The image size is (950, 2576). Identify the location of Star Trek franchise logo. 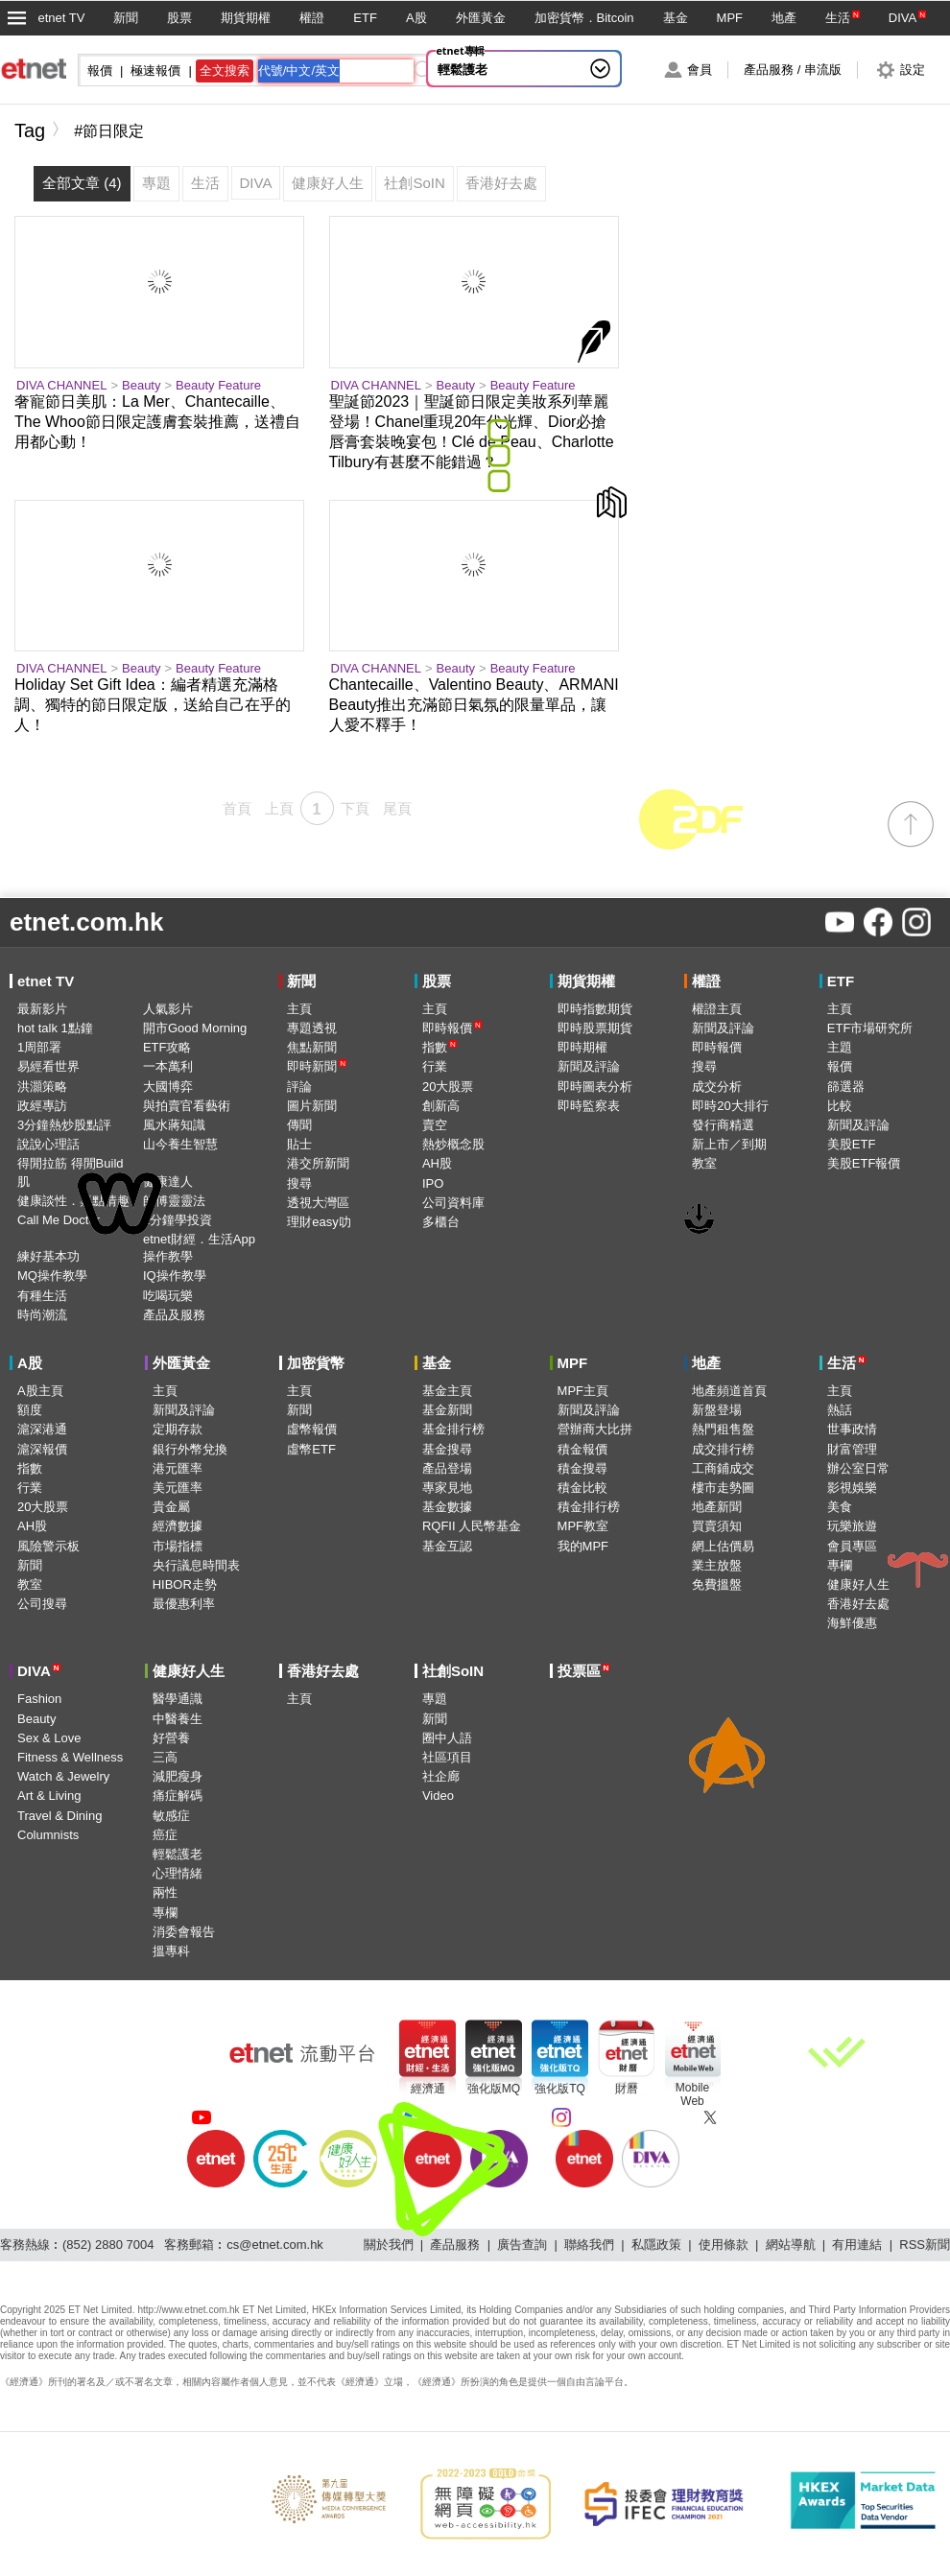
(726, 1755).